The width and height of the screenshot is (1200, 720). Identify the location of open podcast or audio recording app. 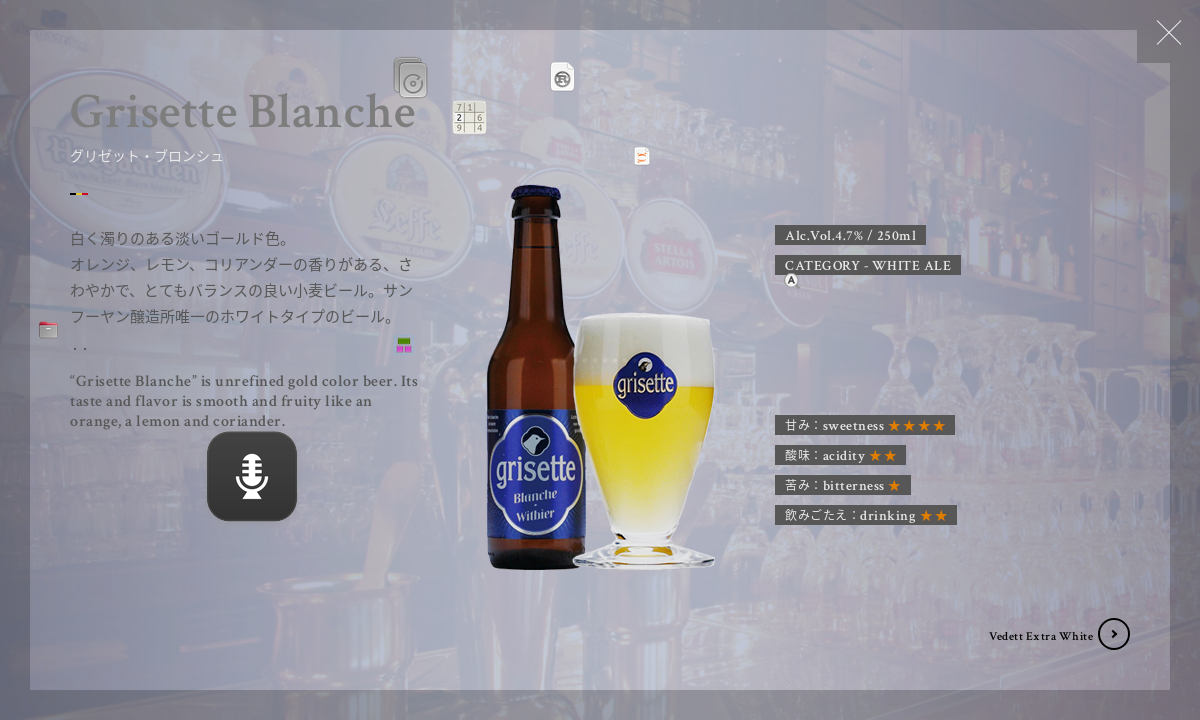
(252, 478).